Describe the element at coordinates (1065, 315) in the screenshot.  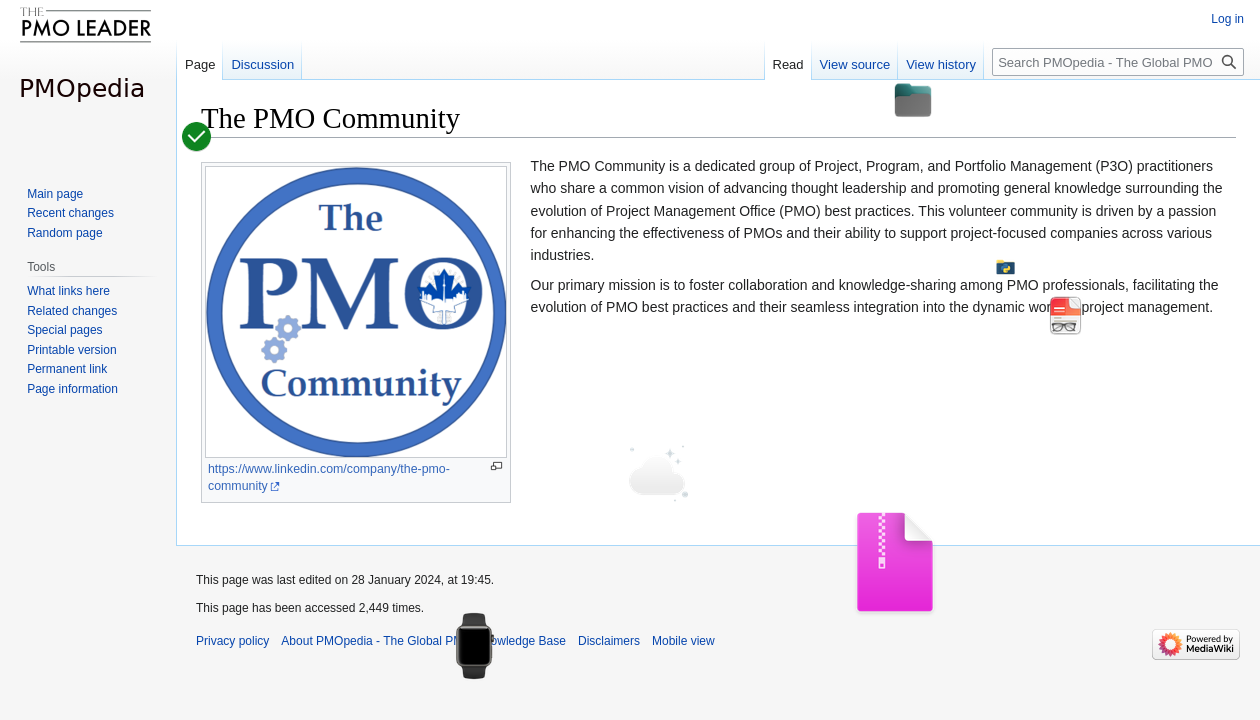
I see `open the papers app for reading articles` at that location.